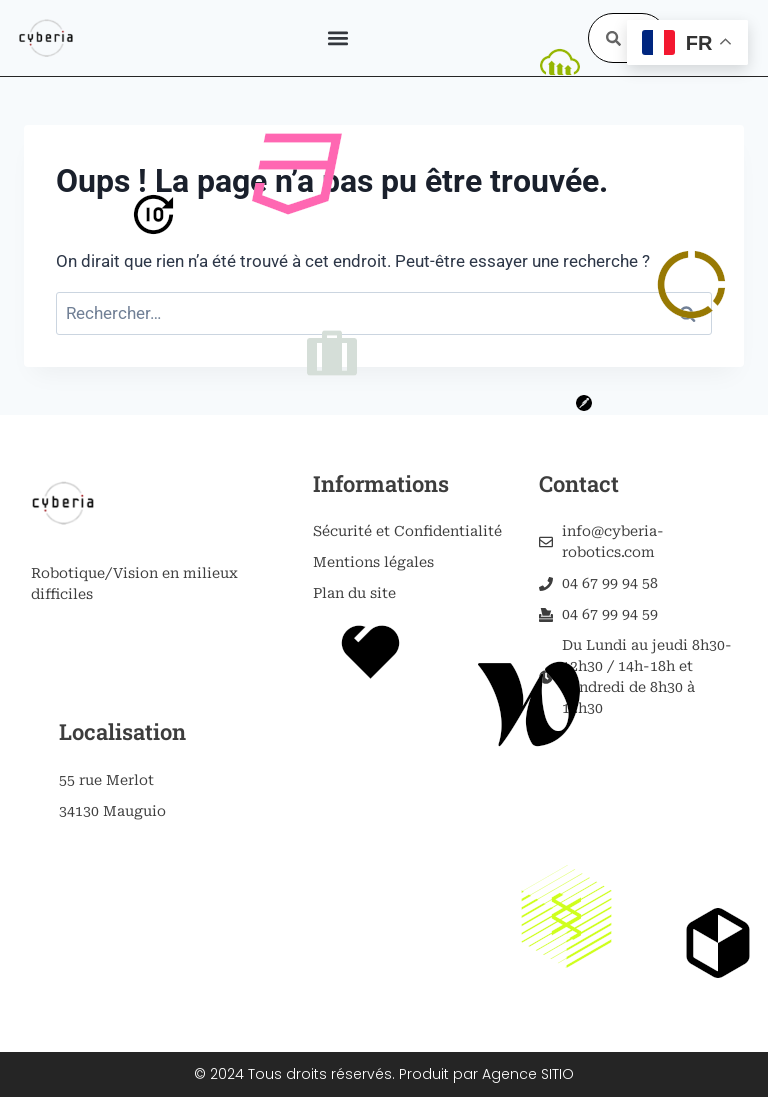 The height and width of the screenshot is (1097, 768). Describe the element at coordinates (566, 916) in the screenshot. I see `parity substrate blockchain framework logo` at that location.